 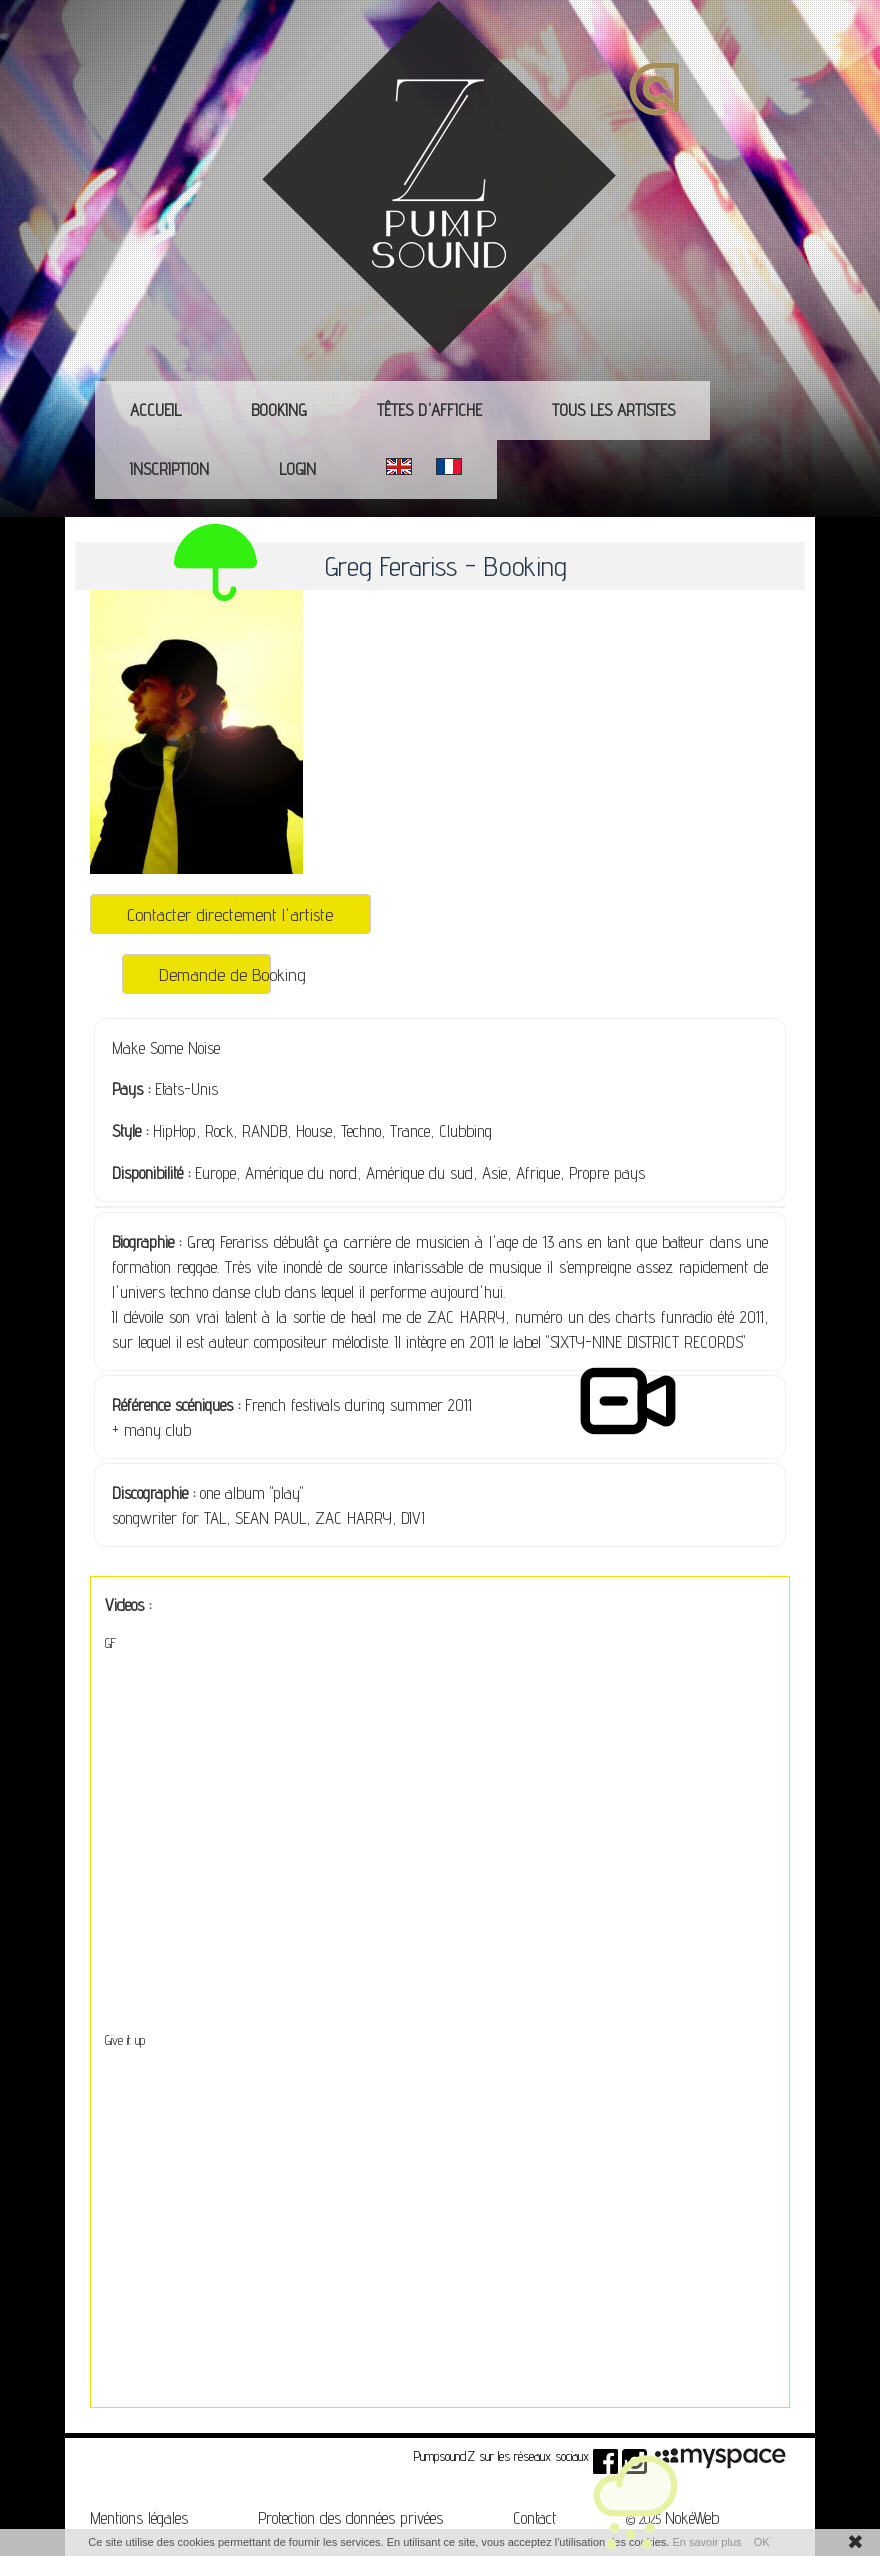 I want to click on access Algolia search services, so click(x=656, y=89).